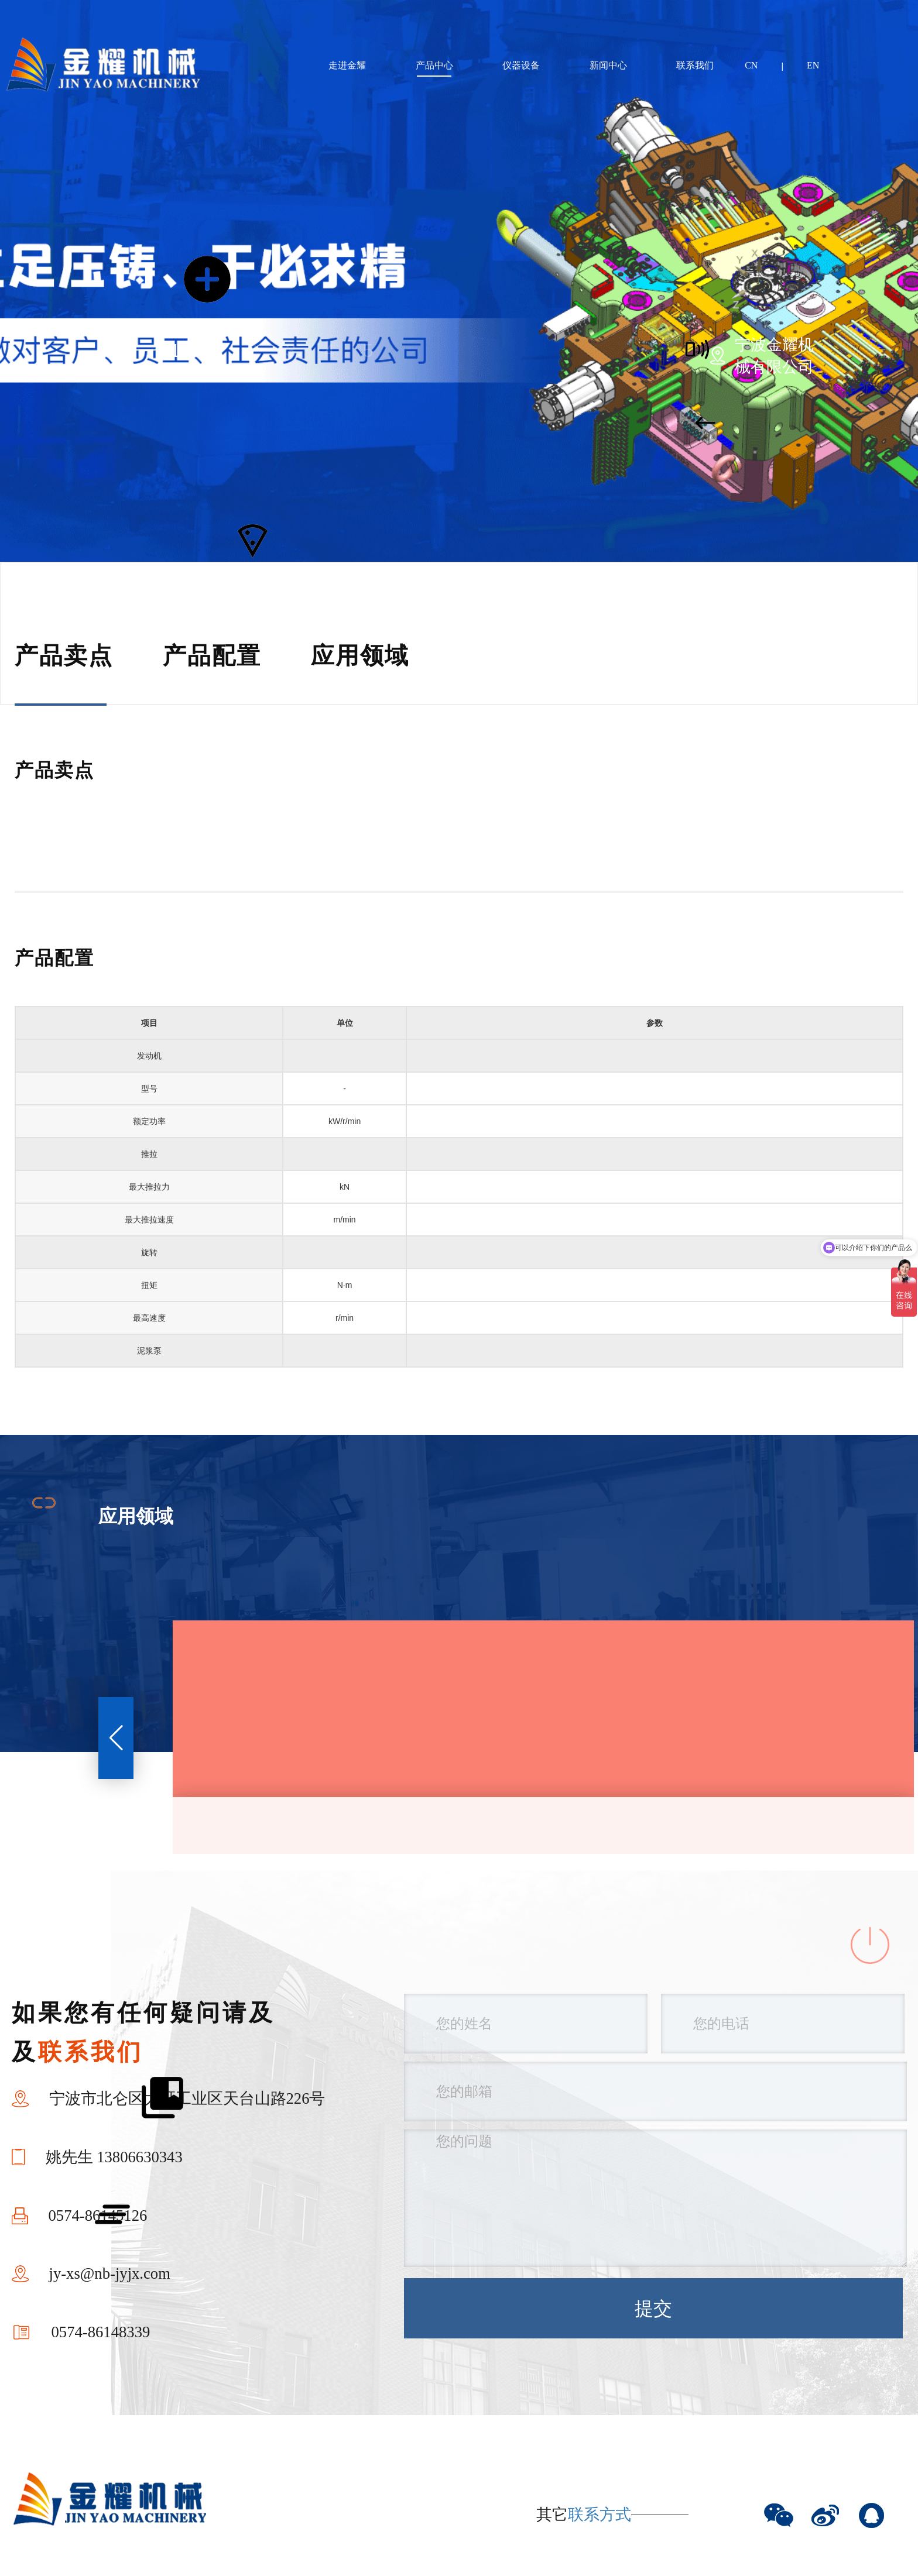  What do you see at coordinates (44, 1503) in the screenshot?
I see `unlink or disconnect a URL` at bounding box center [44, 1503].